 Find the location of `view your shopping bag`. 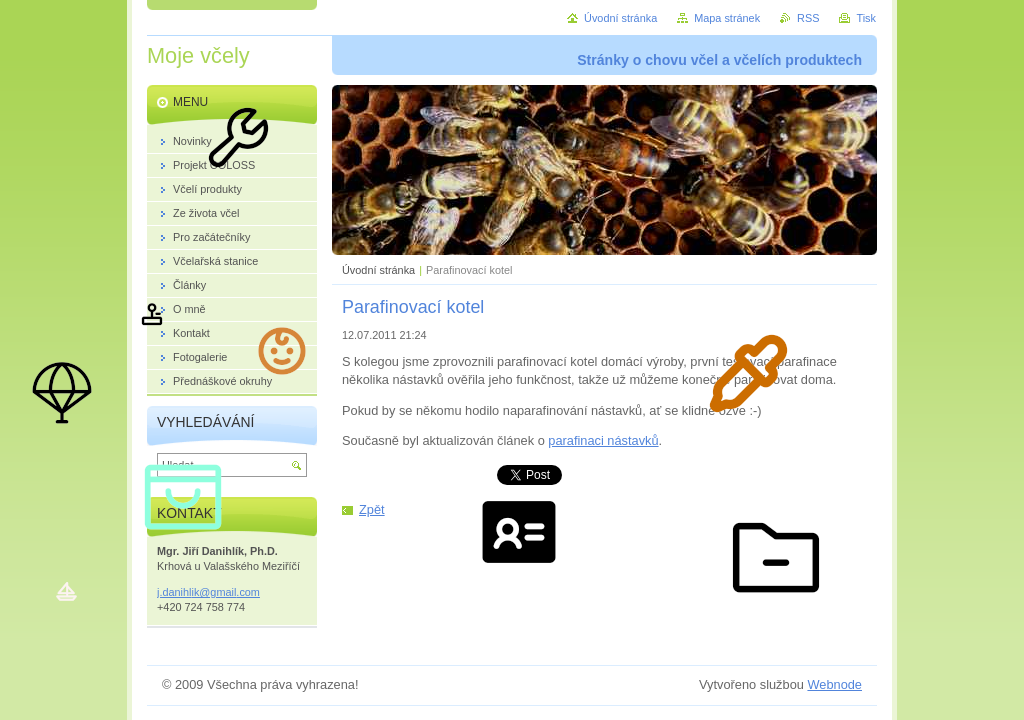

view your shopping bag is located at coordinates (183, 497).